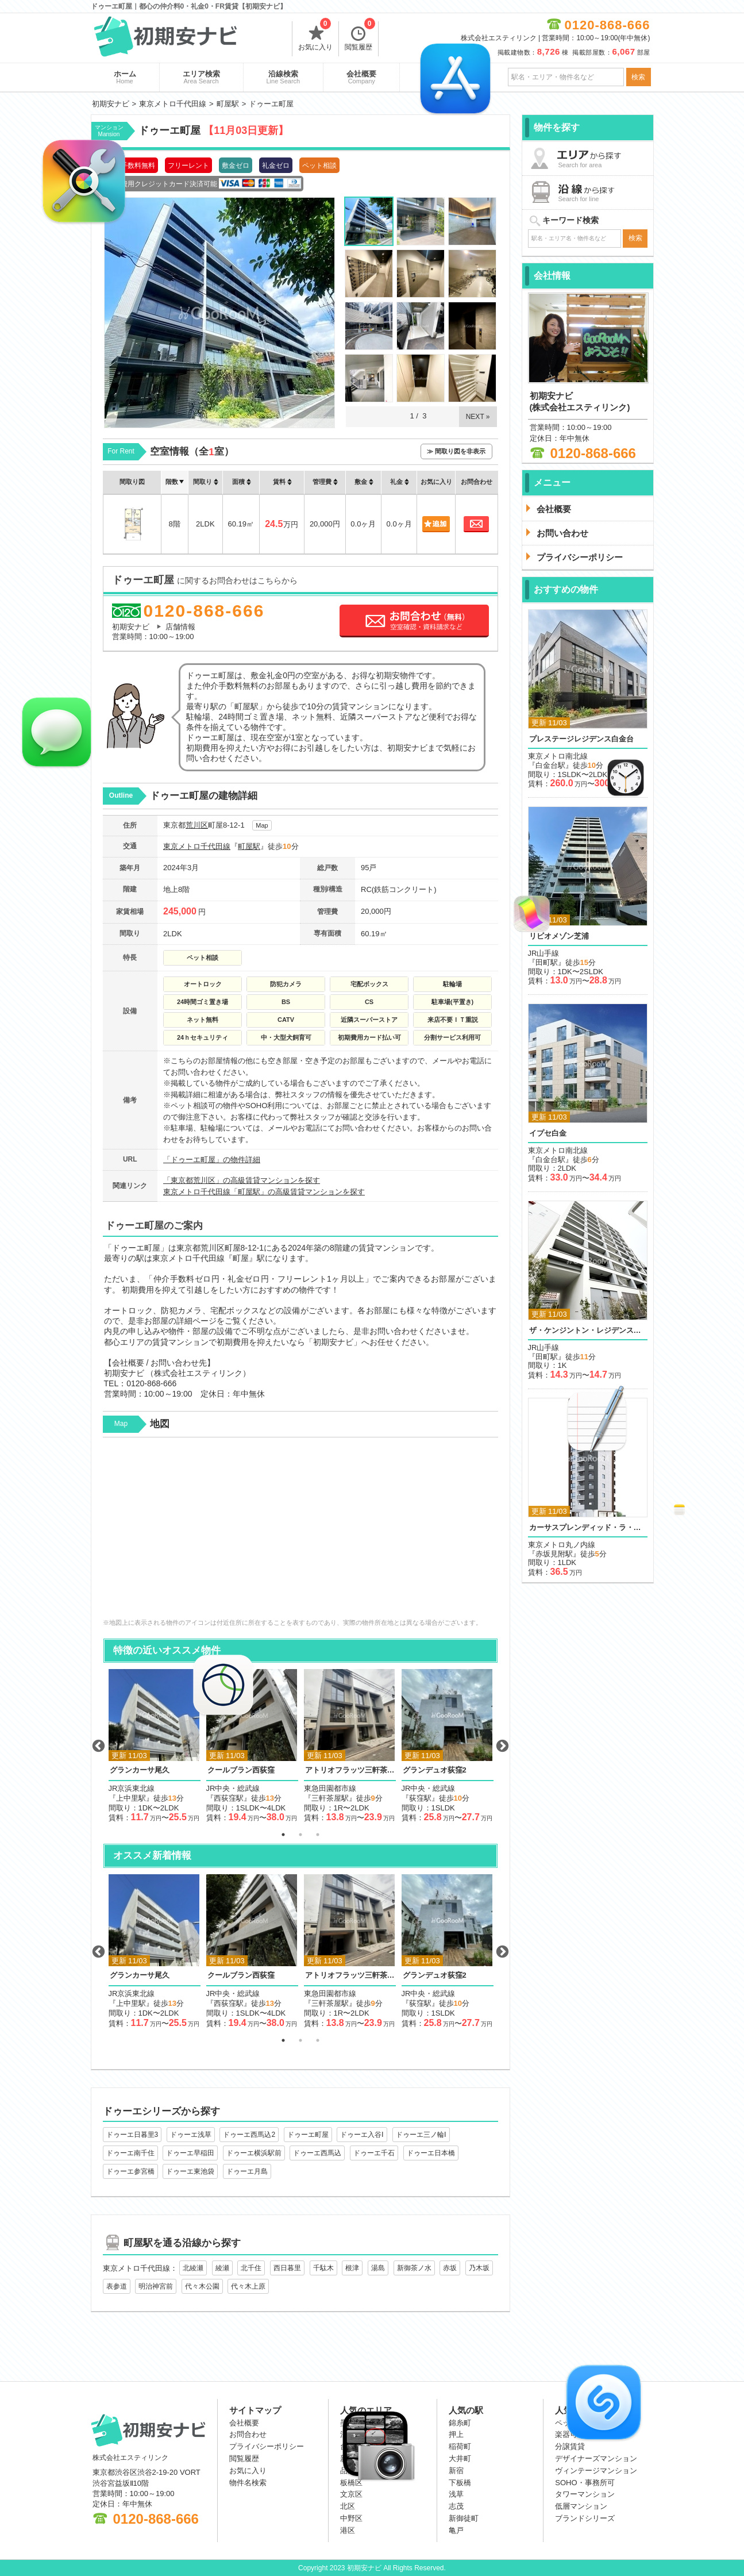  What do you see at coordinates (223, 1685) in the screenshot?
I see `open cisco anyconnect vpn client` at bounding box center [223, 1685].